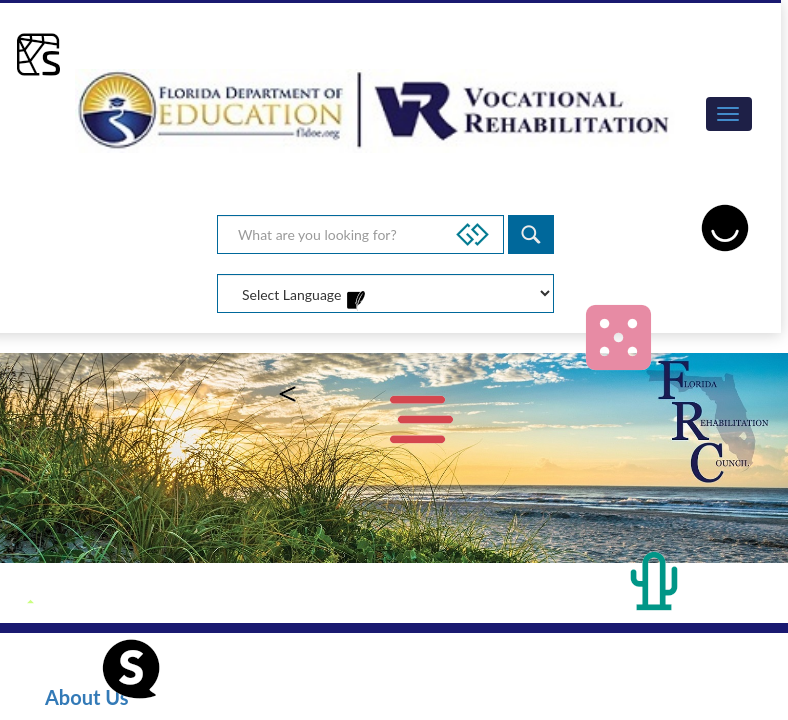 This screenshot has width=788, height=720. Describe the element at coordinates (131, 669) in the screenshot. I see `open the Speakap app` at that location.